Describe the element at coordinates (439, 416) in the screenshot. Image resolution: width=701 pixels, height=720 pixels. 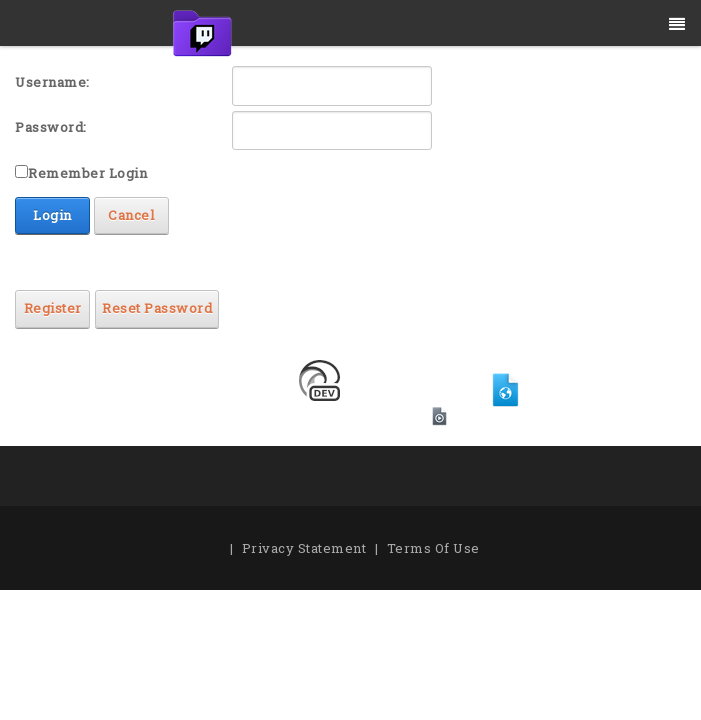
I see `a kdenlive title clip file` at that location.